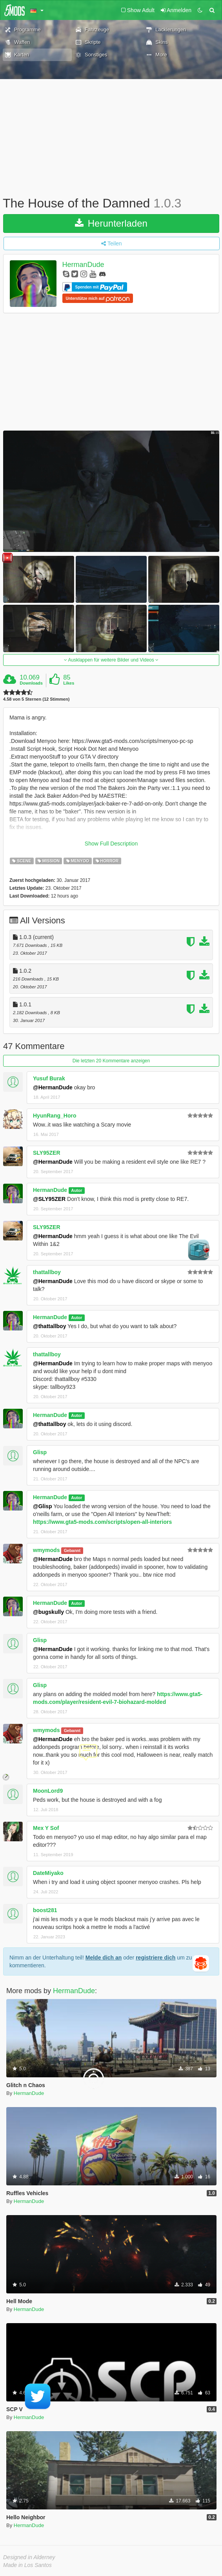 Image resolution: width=222 pixels, height=2576 pixels. I want to click on indicates camera is currently active, so click(93, 2078).